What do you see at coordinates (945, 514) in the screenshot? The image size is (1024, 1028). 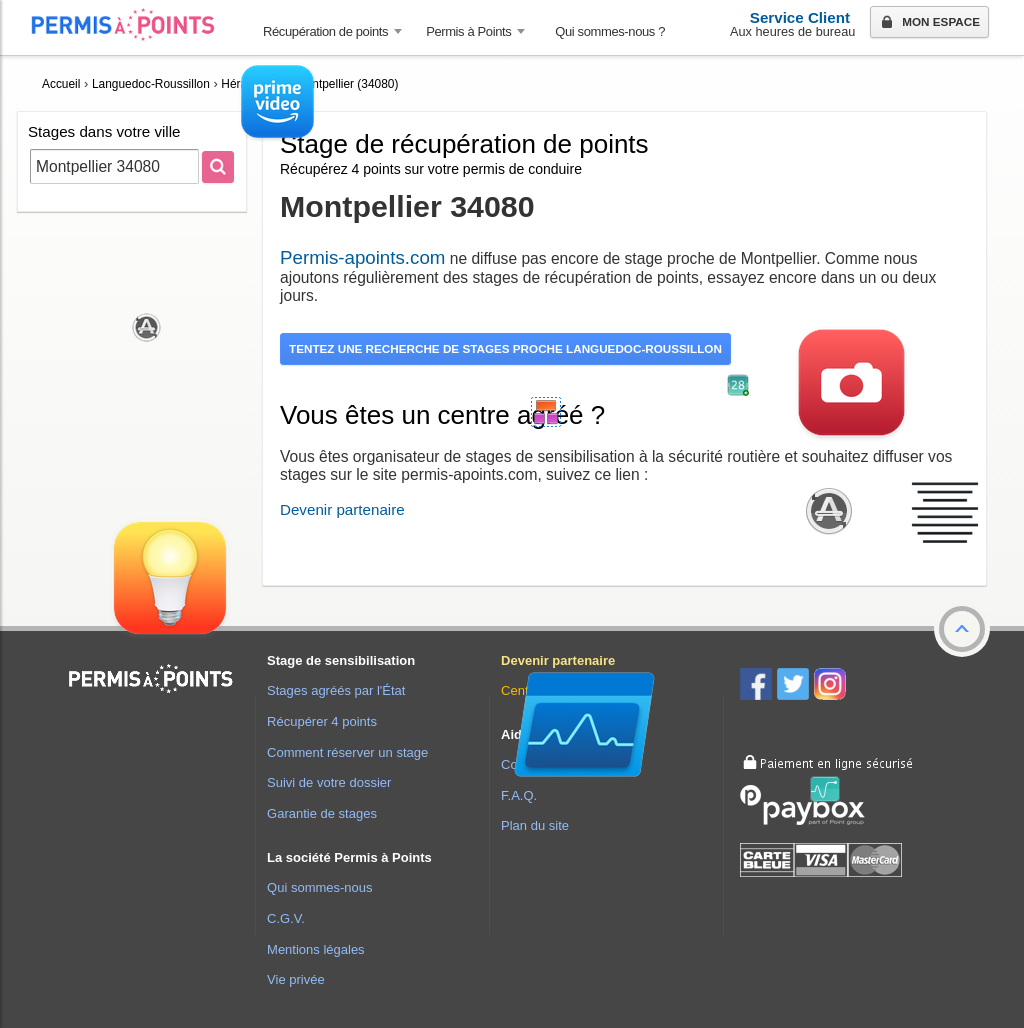 I see `center align text` at bounding box center [945, 514].